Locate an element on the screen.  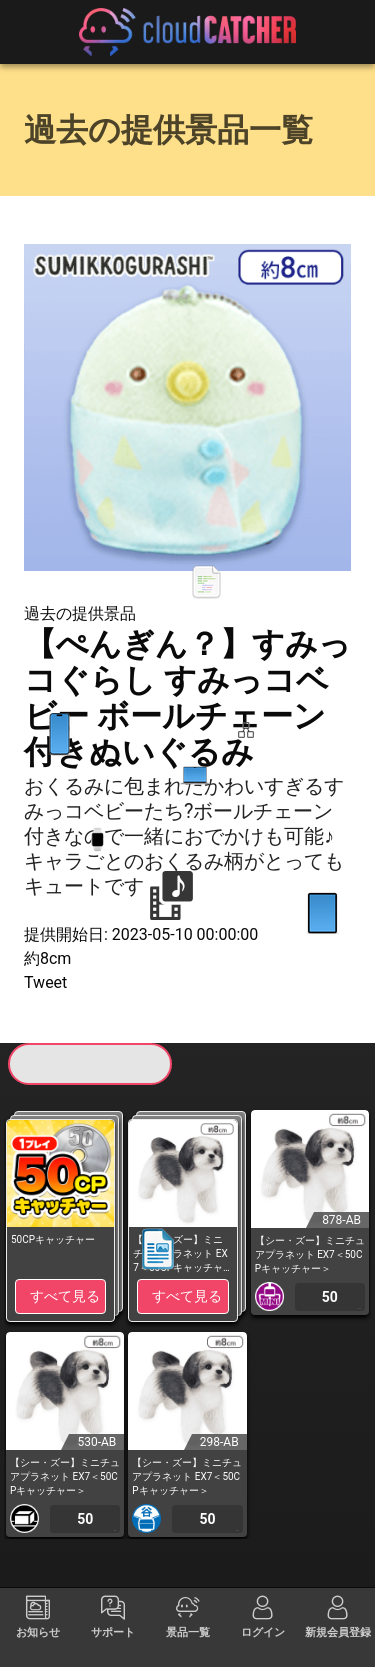
cobol source code file is located at coordinates (206, 581).